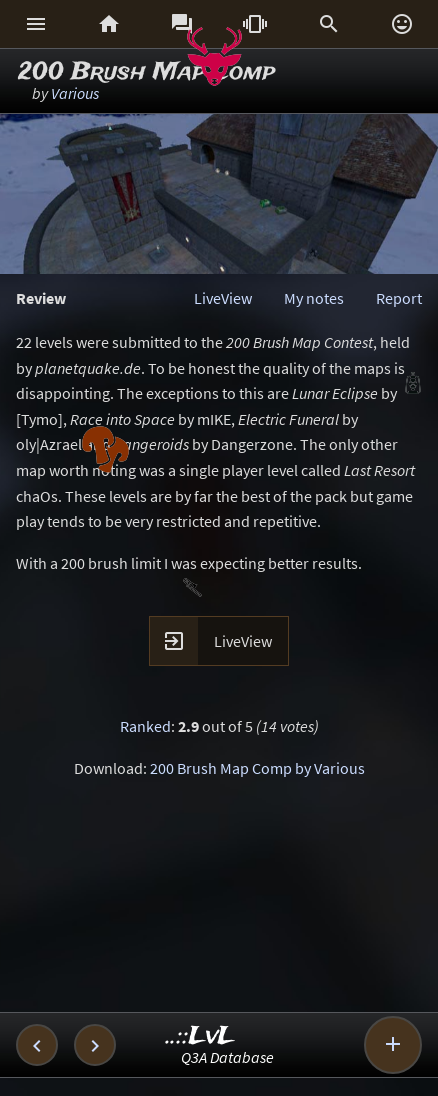 The image size is (438, 1096). What do you see at coordinates (105, 449) in the screenshot?
I see `select mushroom ingredient` at bounding box center [105, 449].